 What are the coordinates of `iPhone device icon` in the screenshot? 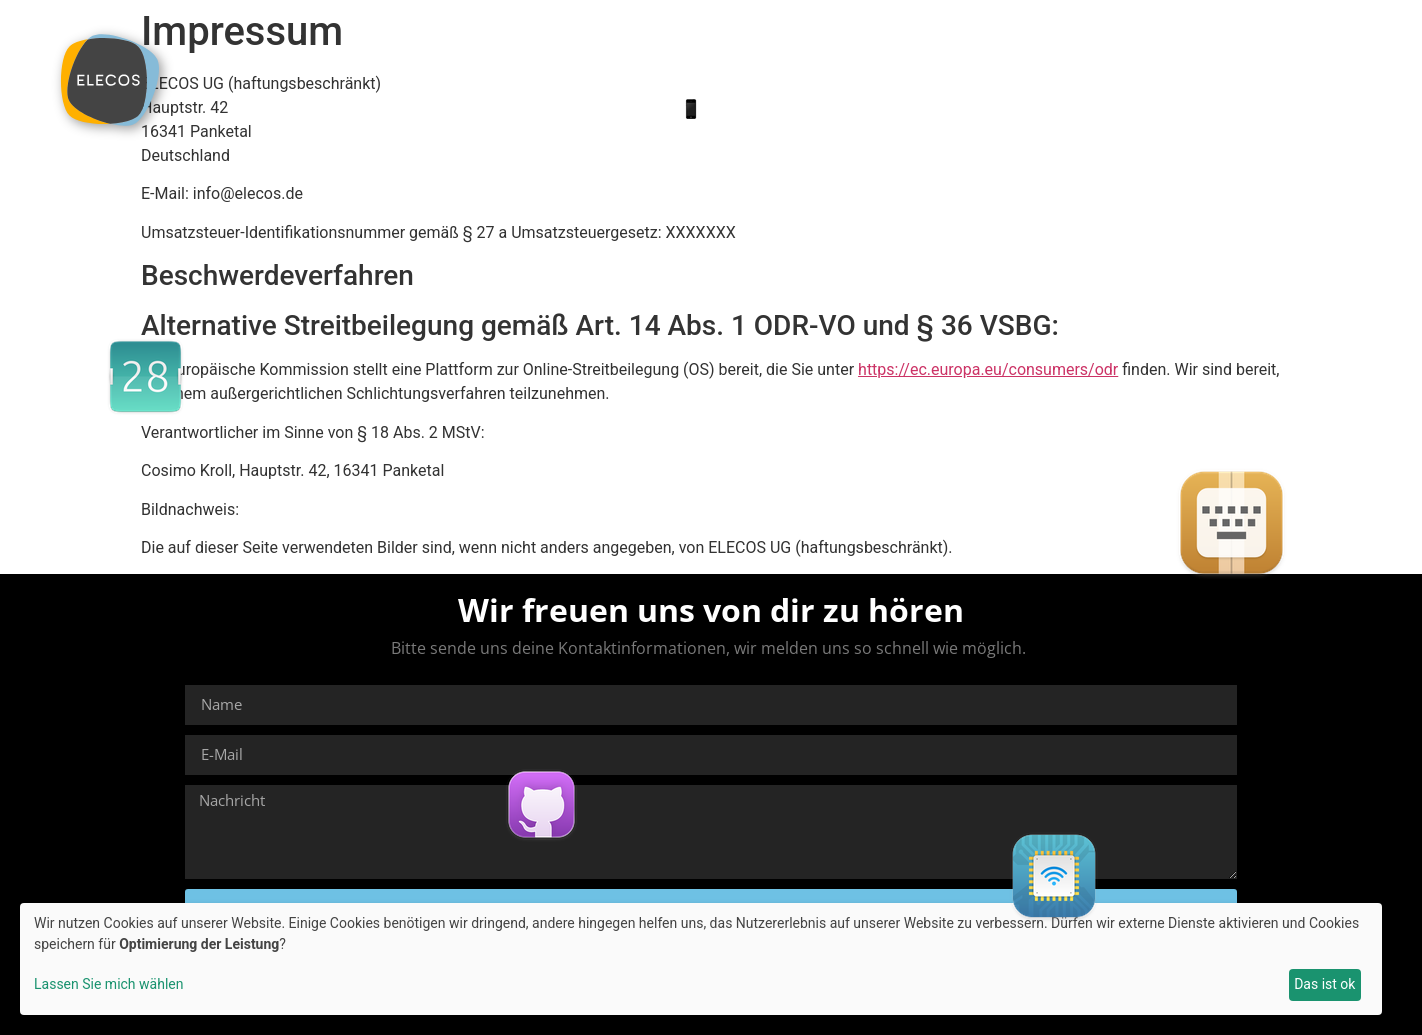 It's located at (691, 109).